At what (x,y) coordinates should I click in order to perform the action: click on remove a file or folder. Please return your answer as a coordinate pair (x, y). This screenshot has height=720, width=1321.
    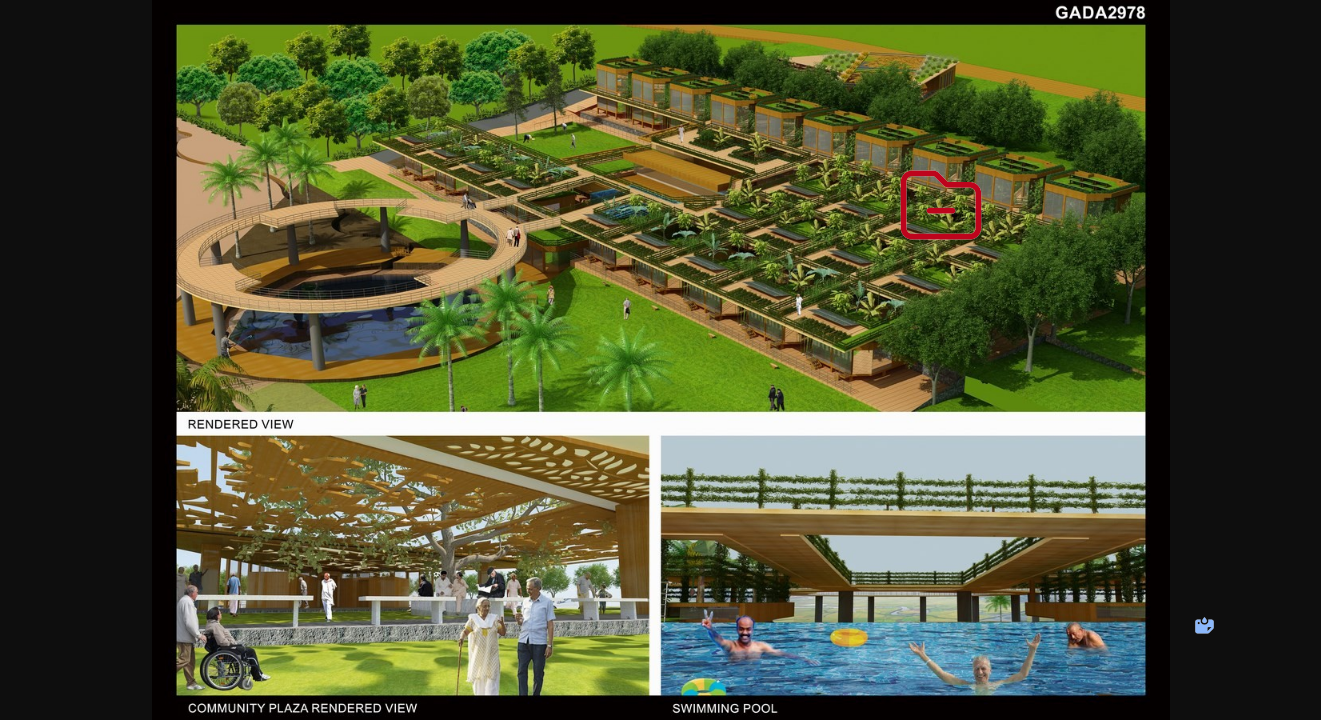
    Looking at the image, I should click on (941, 205).